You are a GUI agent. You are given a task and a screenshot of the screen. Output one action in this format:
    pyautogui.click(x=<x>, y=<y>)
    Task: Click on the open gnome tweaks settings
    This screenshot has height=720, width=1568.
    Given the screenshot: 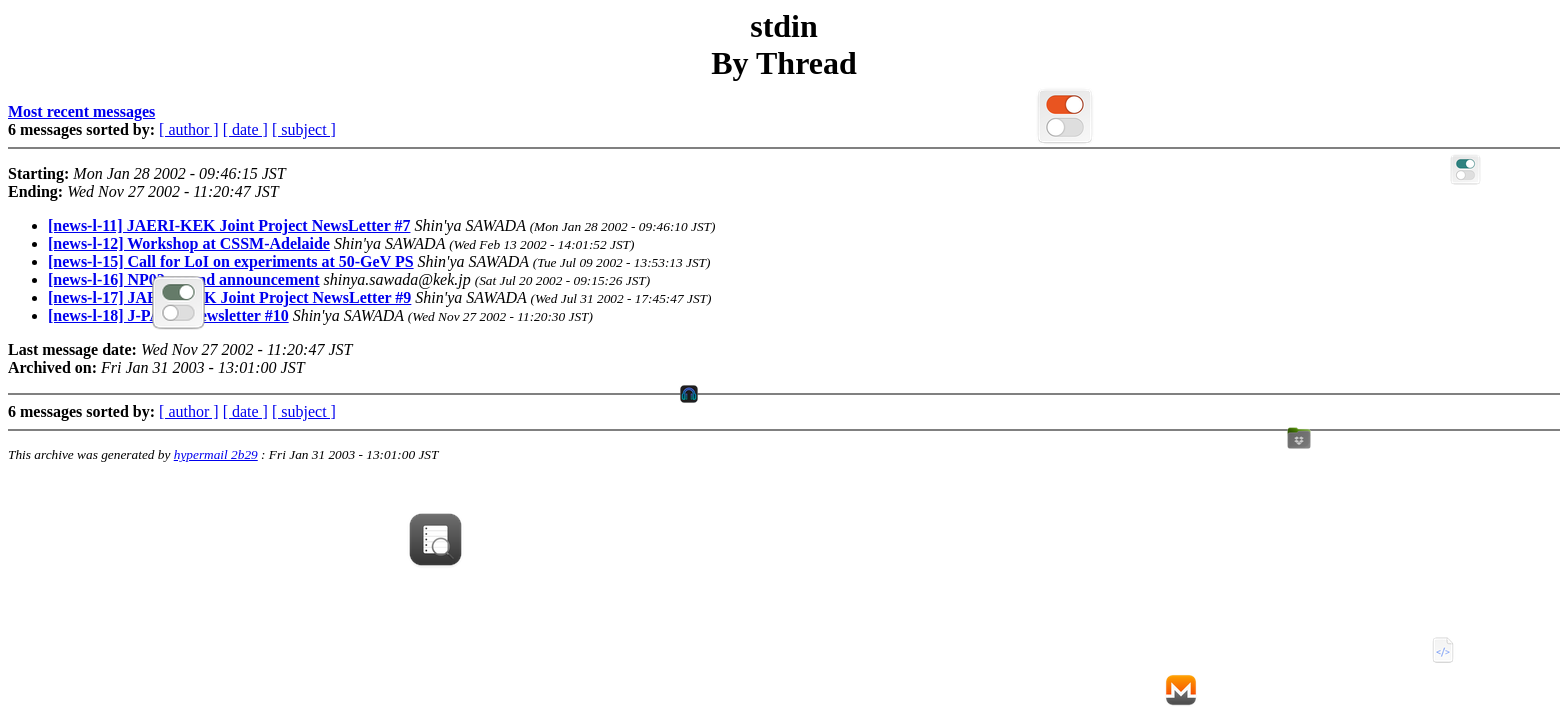 What is the action you would take?
    pyautogui.click(x=1065, y=116)
    